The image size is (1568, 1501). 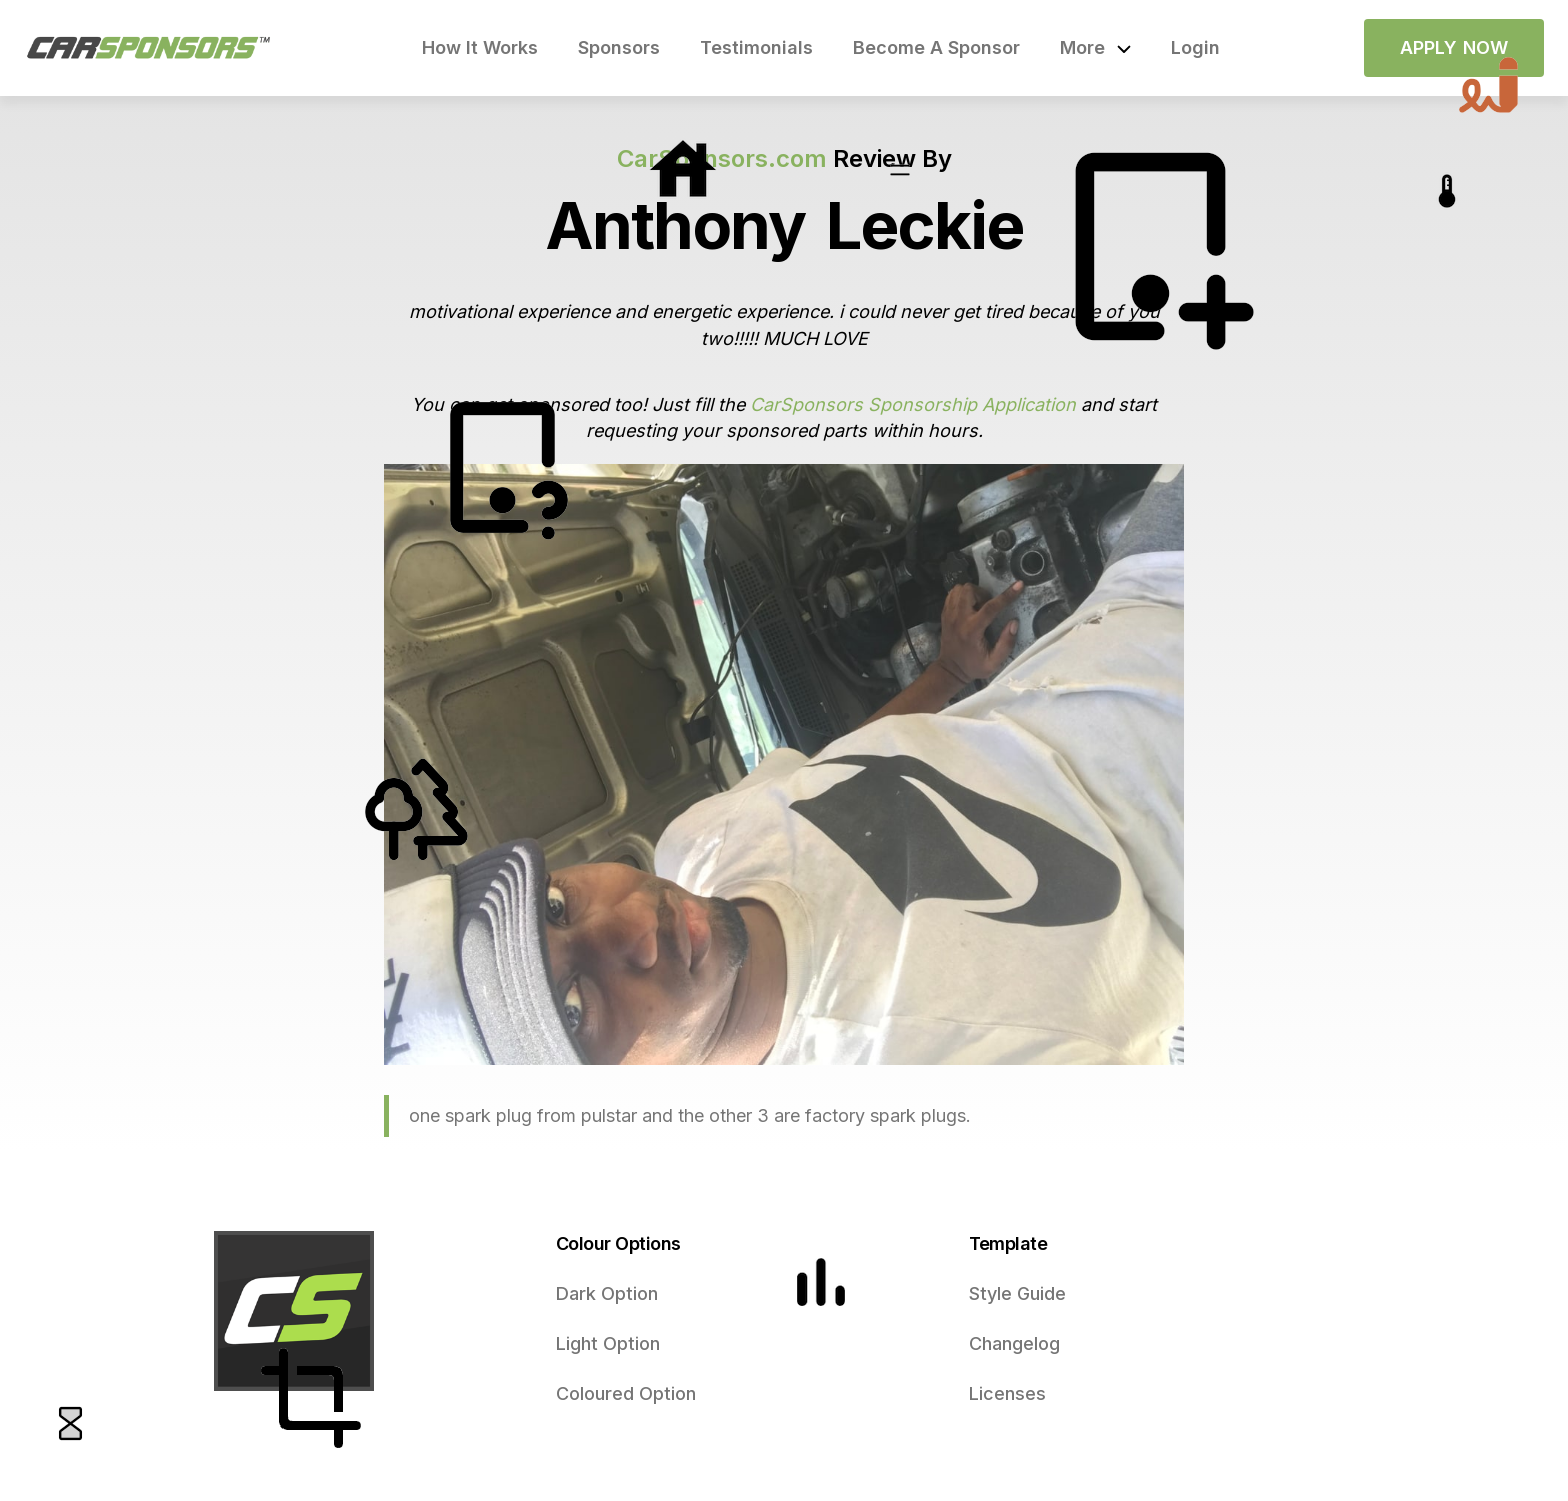 I want to click on sign or add a signature, so click(x=1490, y=88).